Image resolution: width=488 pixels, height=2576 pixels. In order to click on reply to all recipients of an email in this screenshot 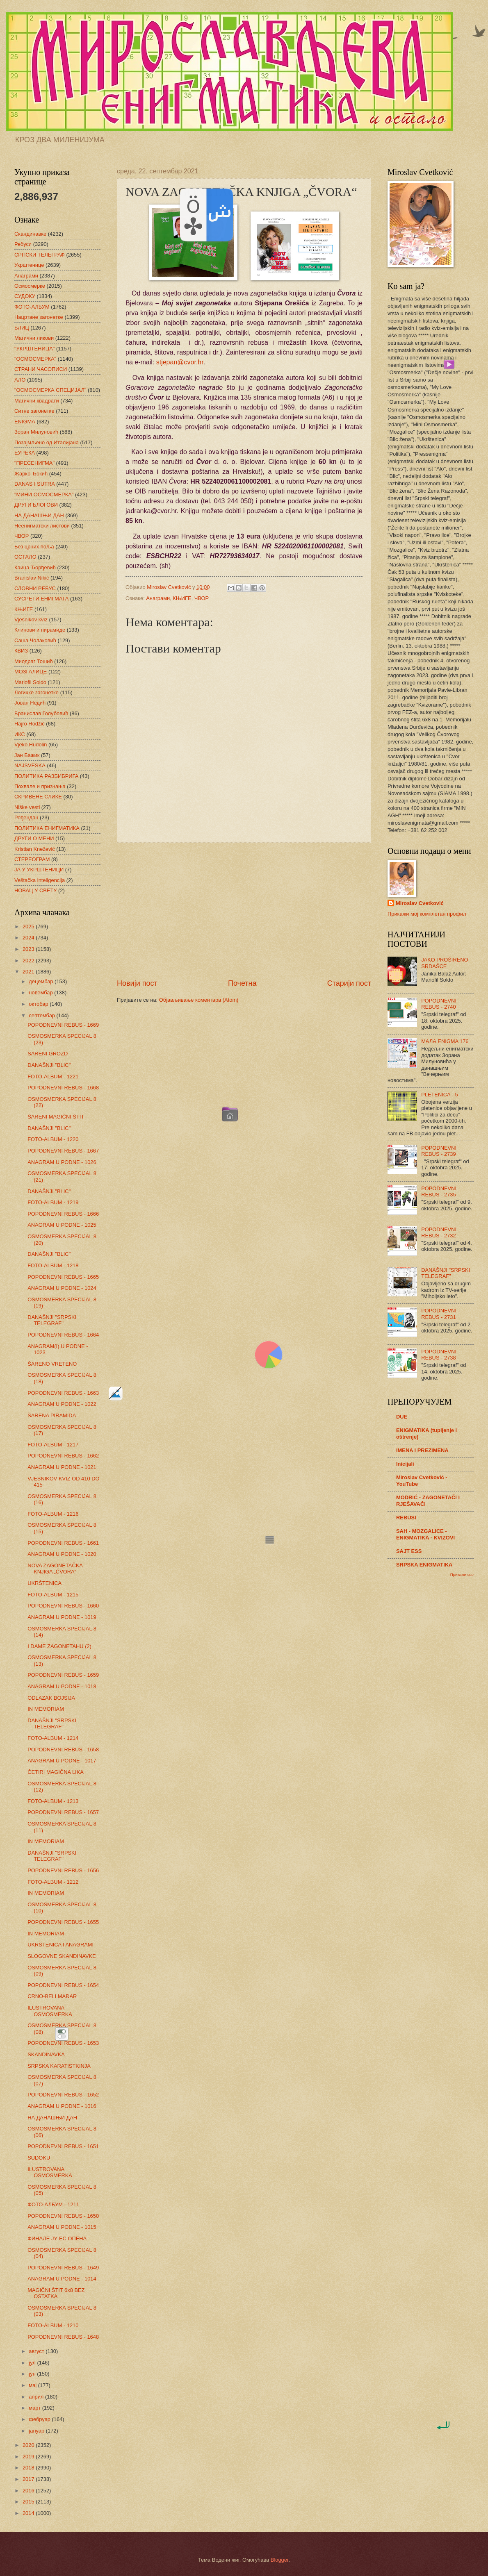, I will do `click(443, 2425)`.